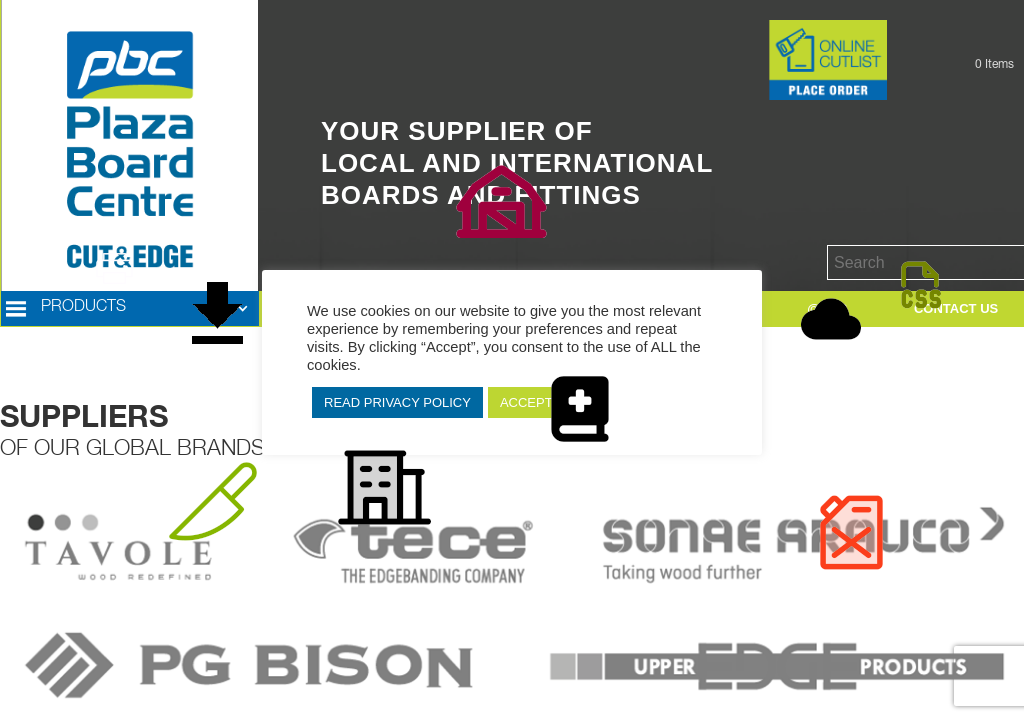 The height and width of the screenshot is (720, 1024). Describe the element at coordinates (831, 319) in the screenshot. I see `cloud storage or syncing status` at that location.